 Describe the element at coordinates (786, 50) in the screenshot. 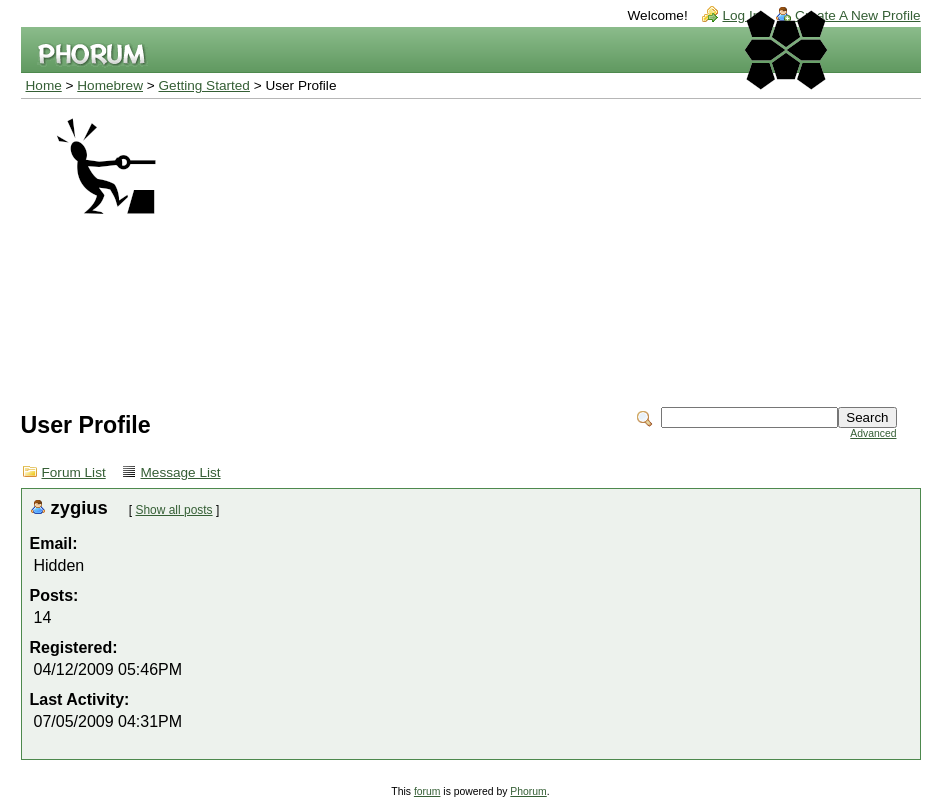

I see `decorative geometric pattern element` at that location.